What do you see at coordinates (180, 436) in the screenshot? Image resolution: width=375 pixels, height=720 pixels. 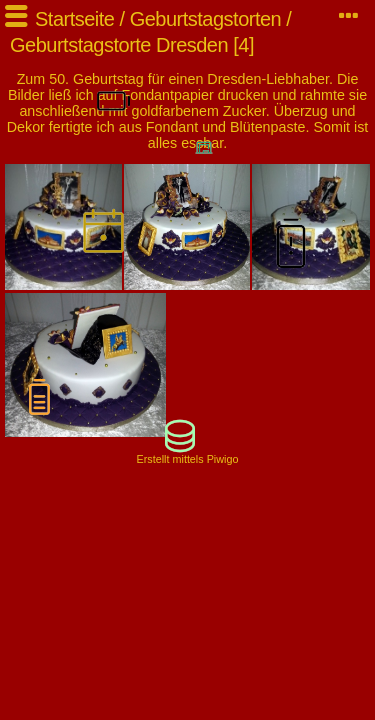 I see `access database or data storage` at bounding box center [180, 436].